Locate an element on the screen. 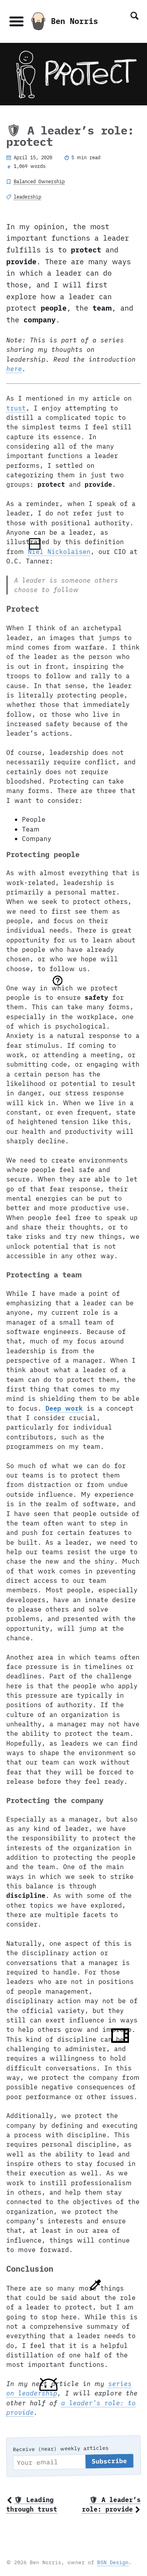 This screenshot has width=147, height=2576. android operating system indicator is located at coordinates (48, 2385).